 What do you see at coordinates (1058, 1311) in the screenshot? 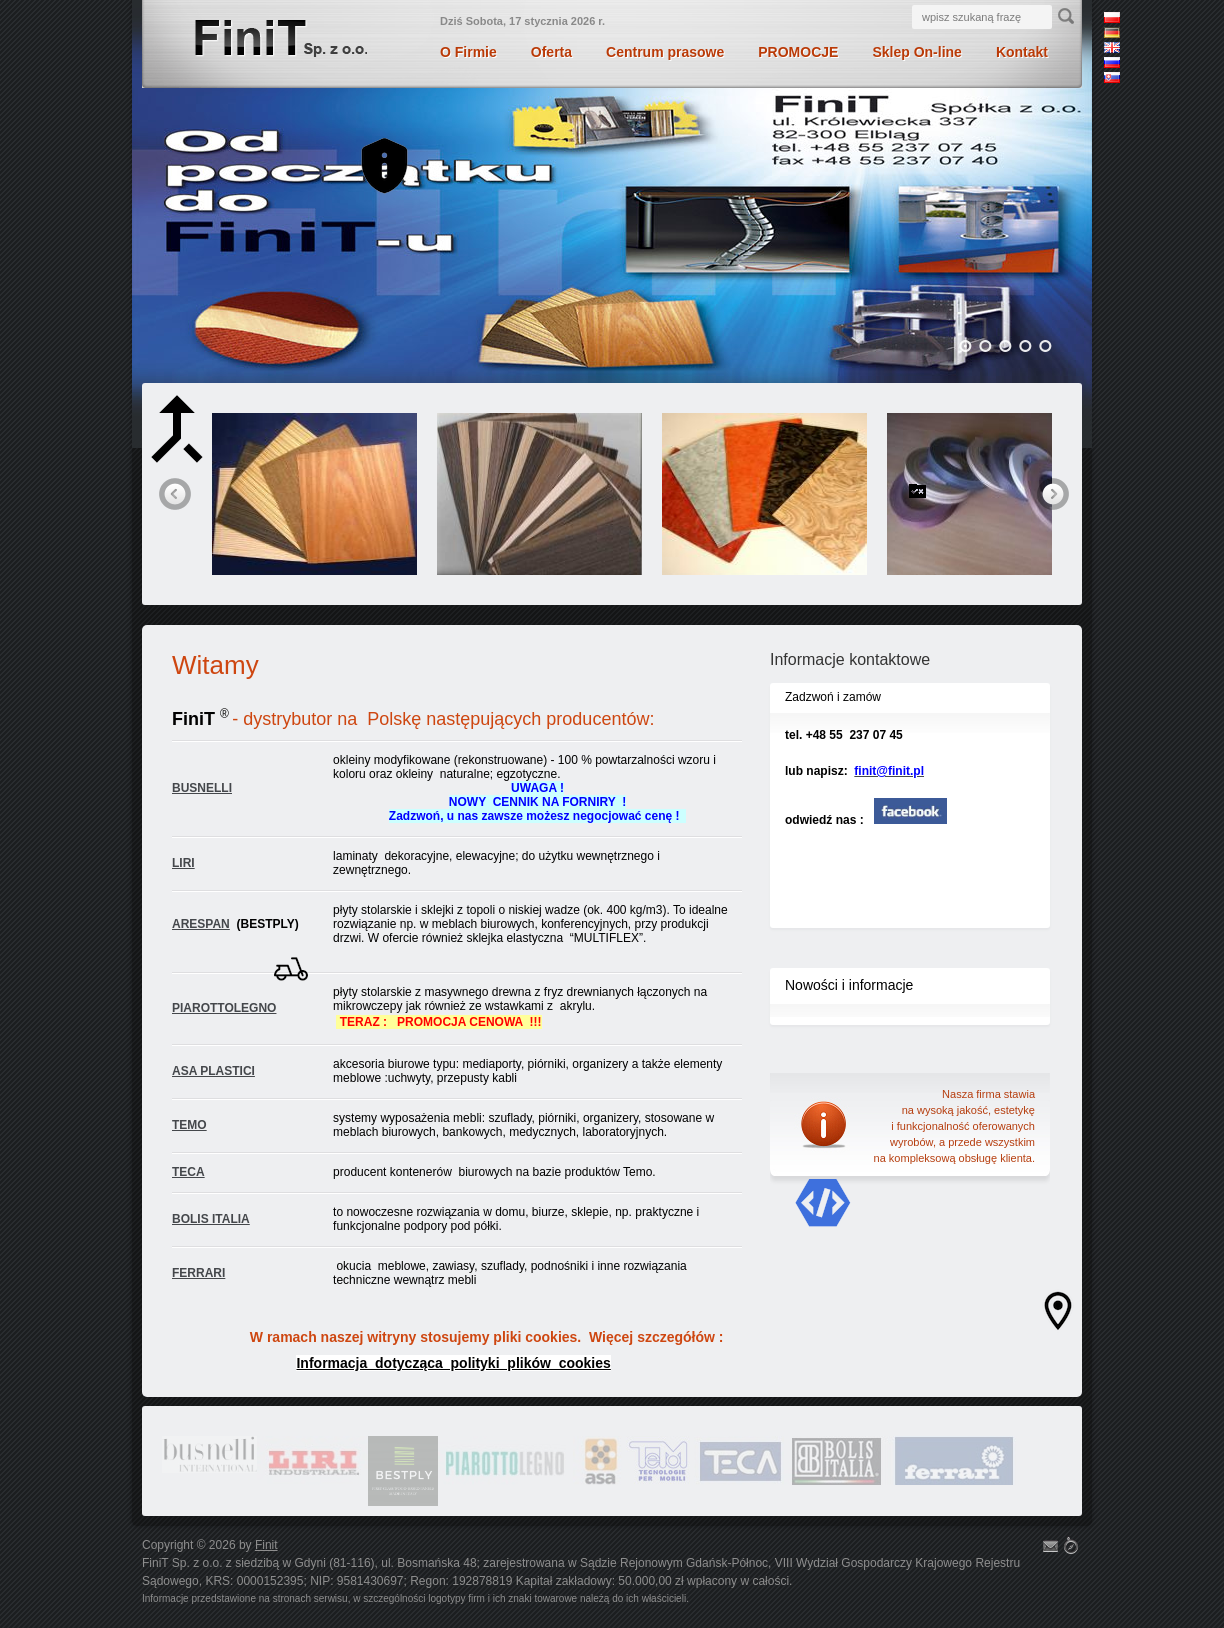
I see `view current location on map` at bounding box center [1058, 1311].